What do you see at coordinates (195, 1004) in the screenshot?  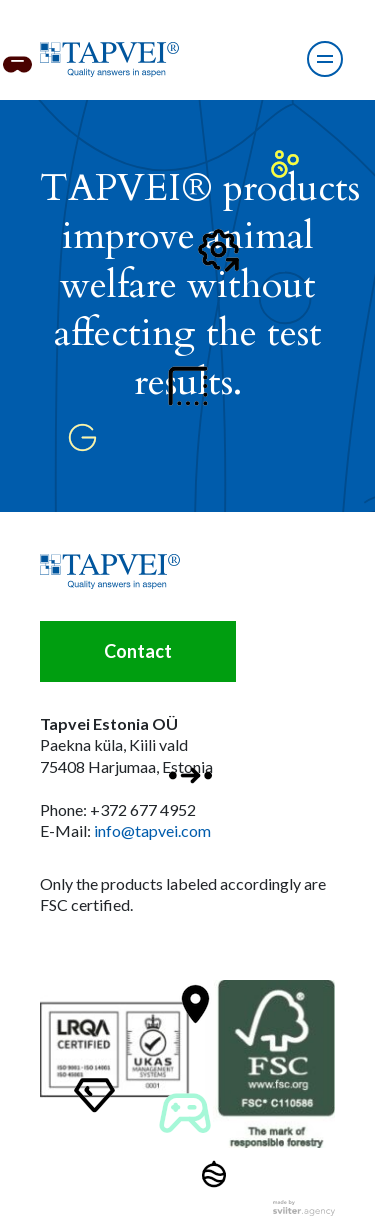 I see `view current location on map` at bounding box center [195, 1004].